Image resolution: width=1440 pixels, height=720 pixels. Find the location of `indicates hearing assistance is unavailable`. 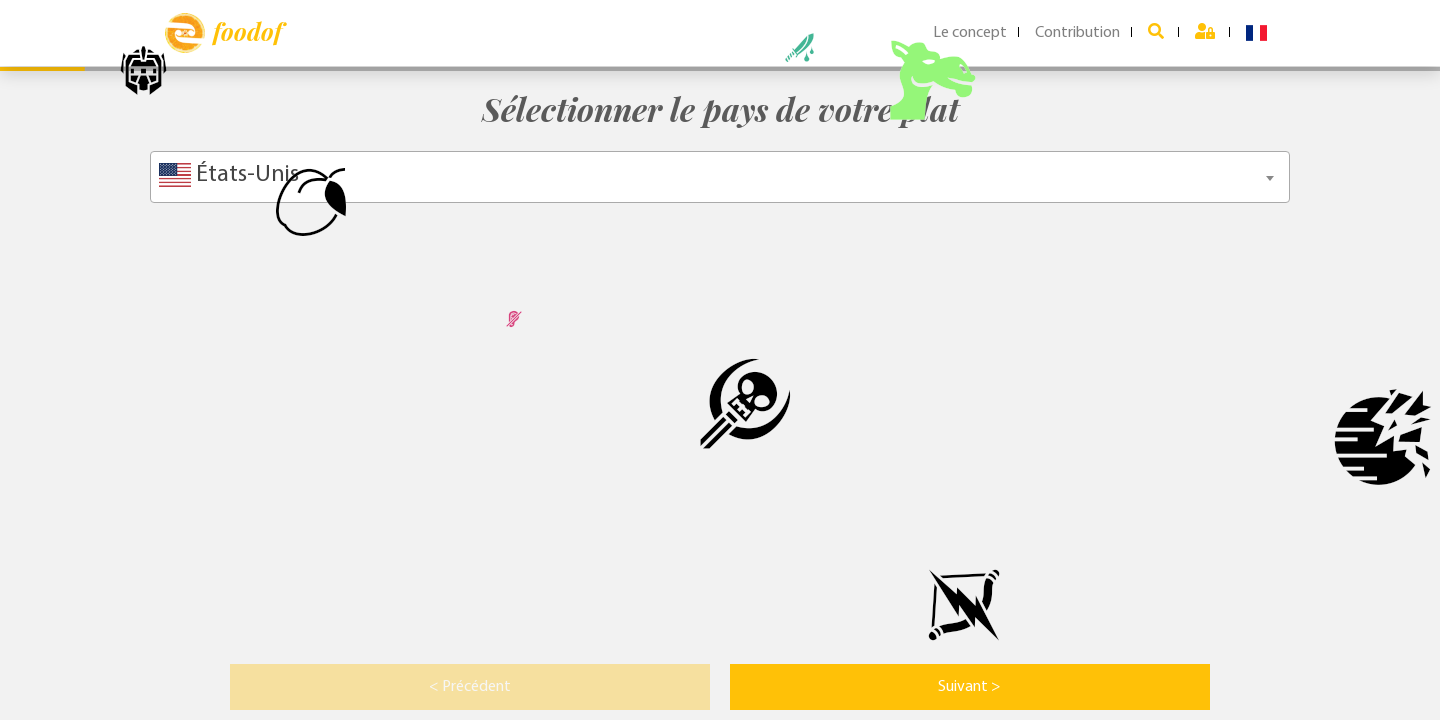

indicates hearing assistance is unavailable is located at coordinates (514, 319).